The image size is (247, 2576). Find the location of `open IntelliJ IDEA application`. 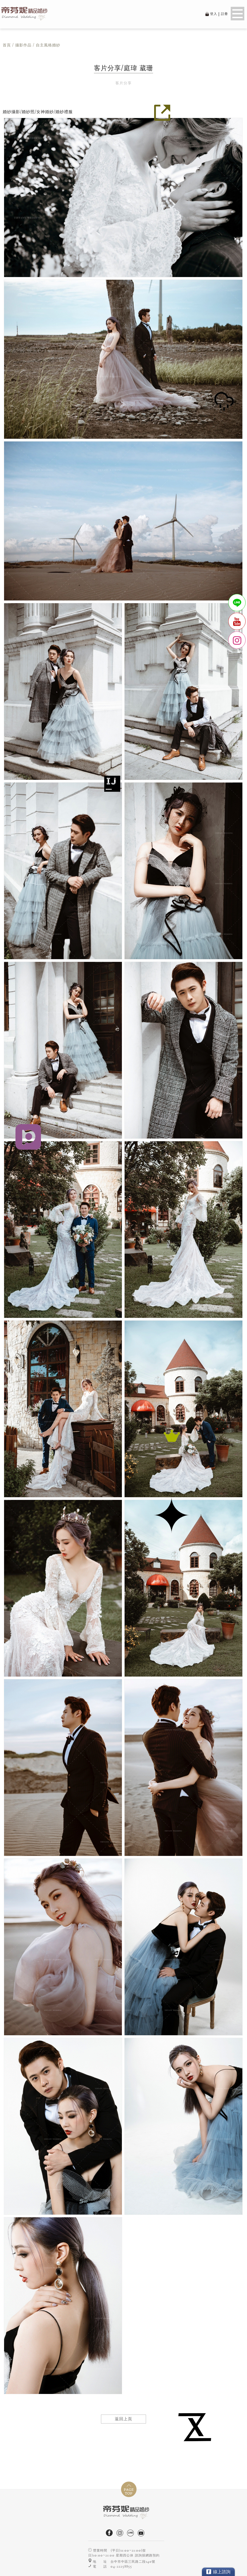

open IntelliJ IDEA application is located at coordinates (112, 784).